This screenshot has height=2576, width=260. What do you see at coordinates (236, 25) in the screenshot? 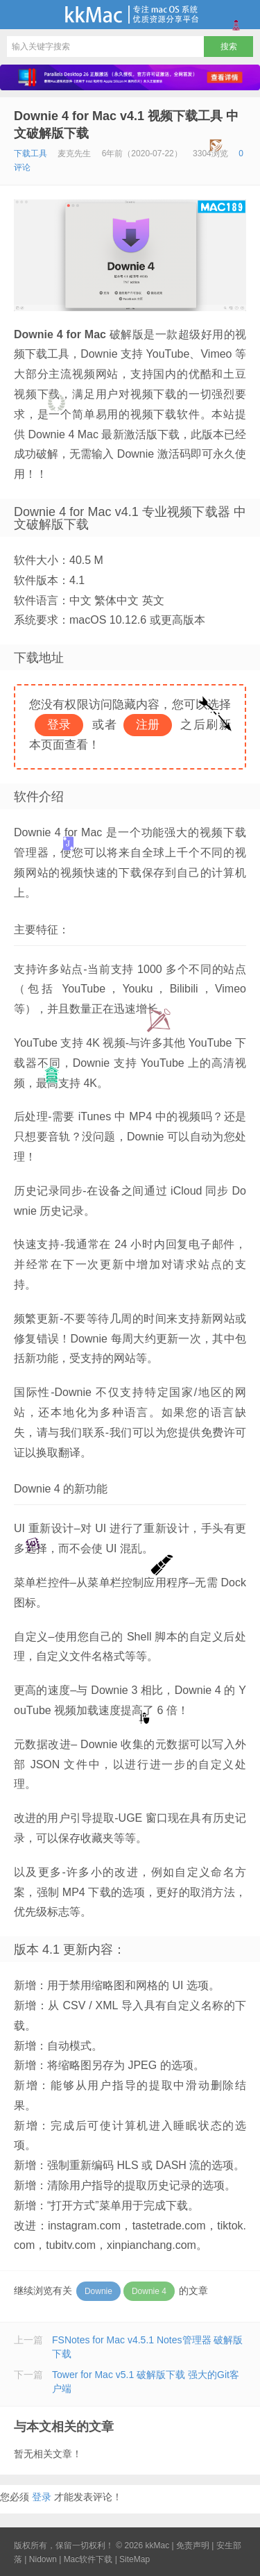
I see `access badminton game or activity` at bounding box center [236, 25].